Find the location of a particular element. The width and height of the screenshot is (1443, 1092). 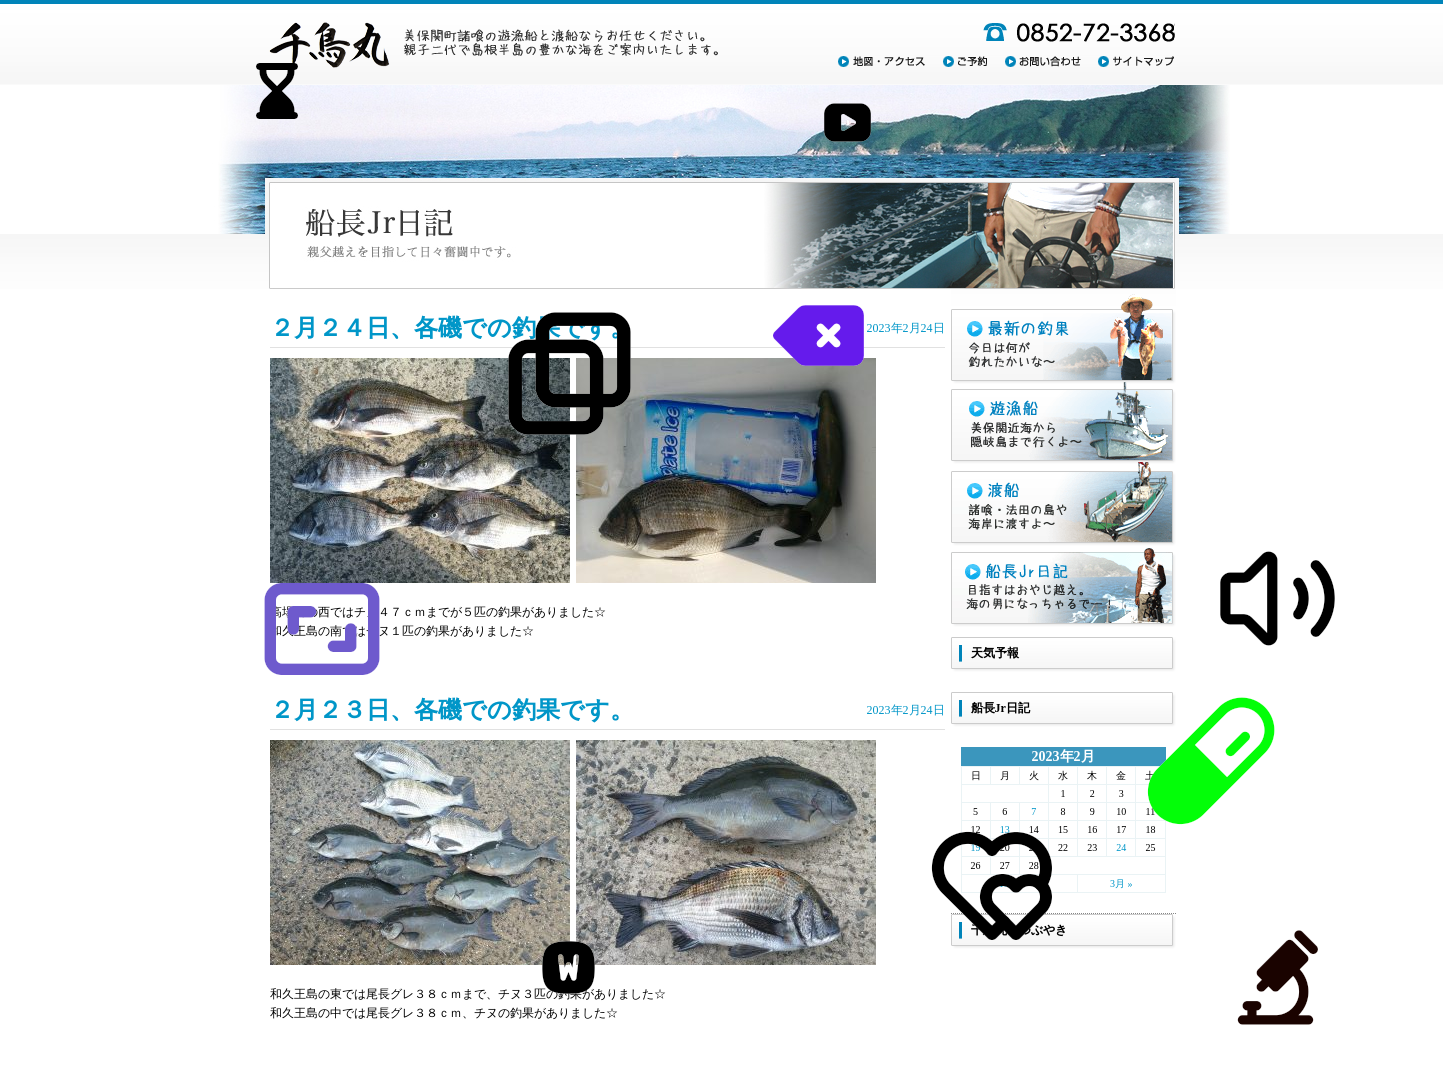

view liked or favorited items is located at coordinates (992, 886).